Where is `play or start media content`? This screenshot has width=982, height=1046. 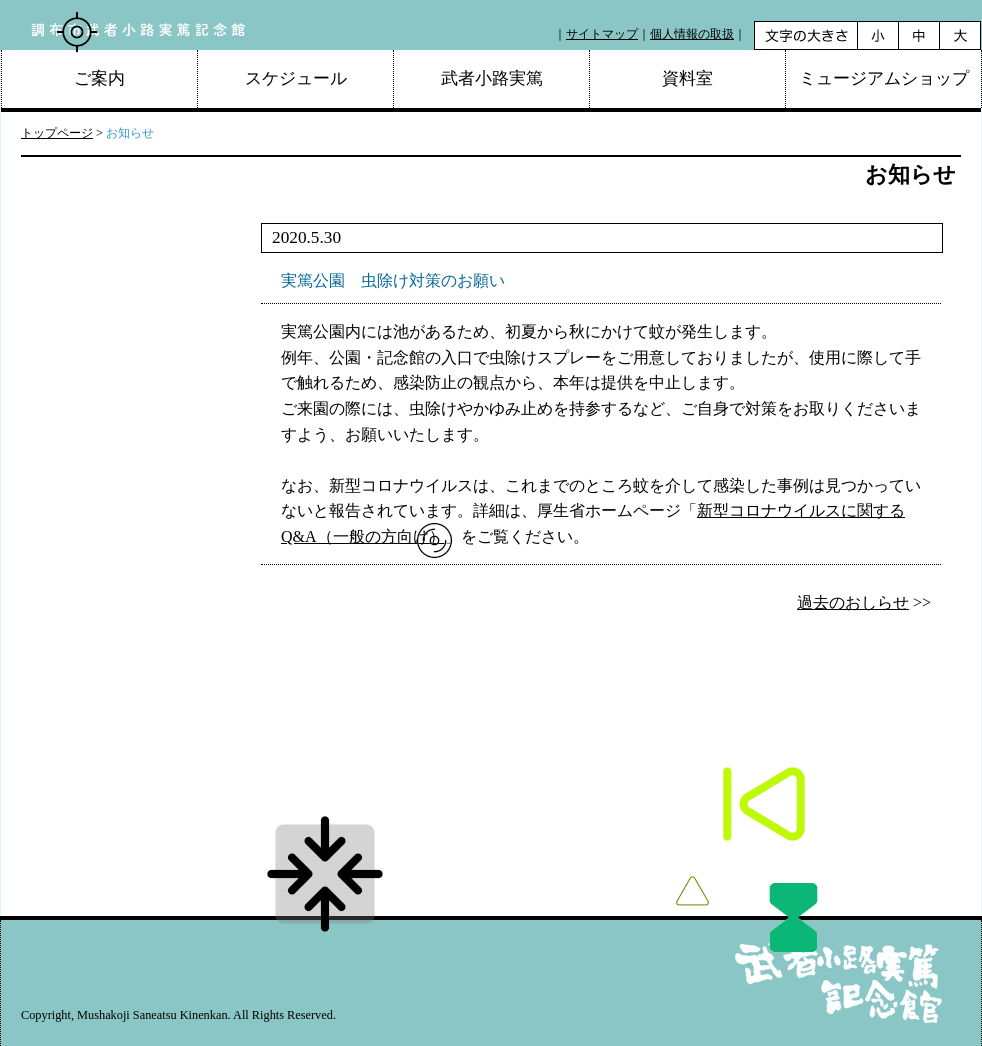 play or start media content is located at coordinates (692, 891).